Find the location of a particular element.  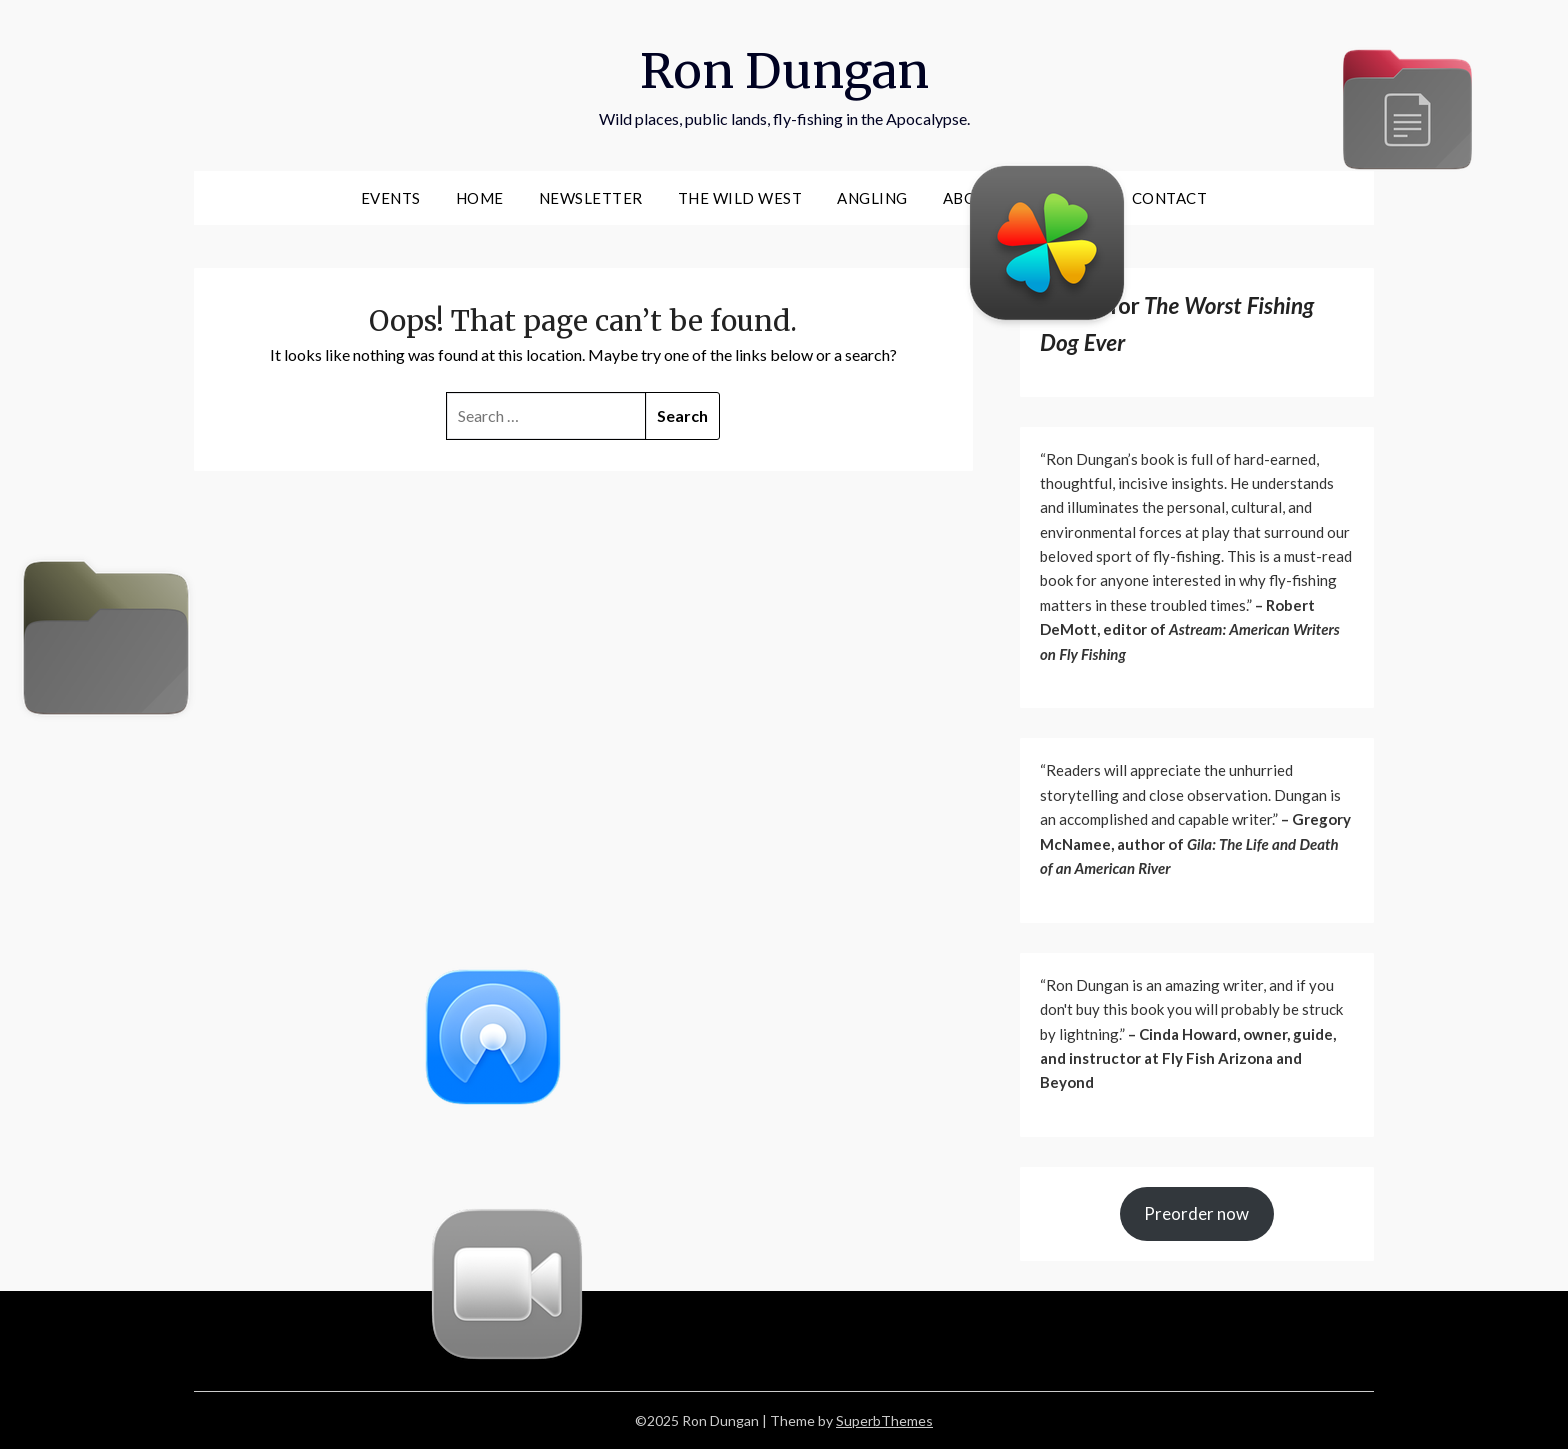

indicates a valid drop target for dragging files is located at coordinates (106, 638).